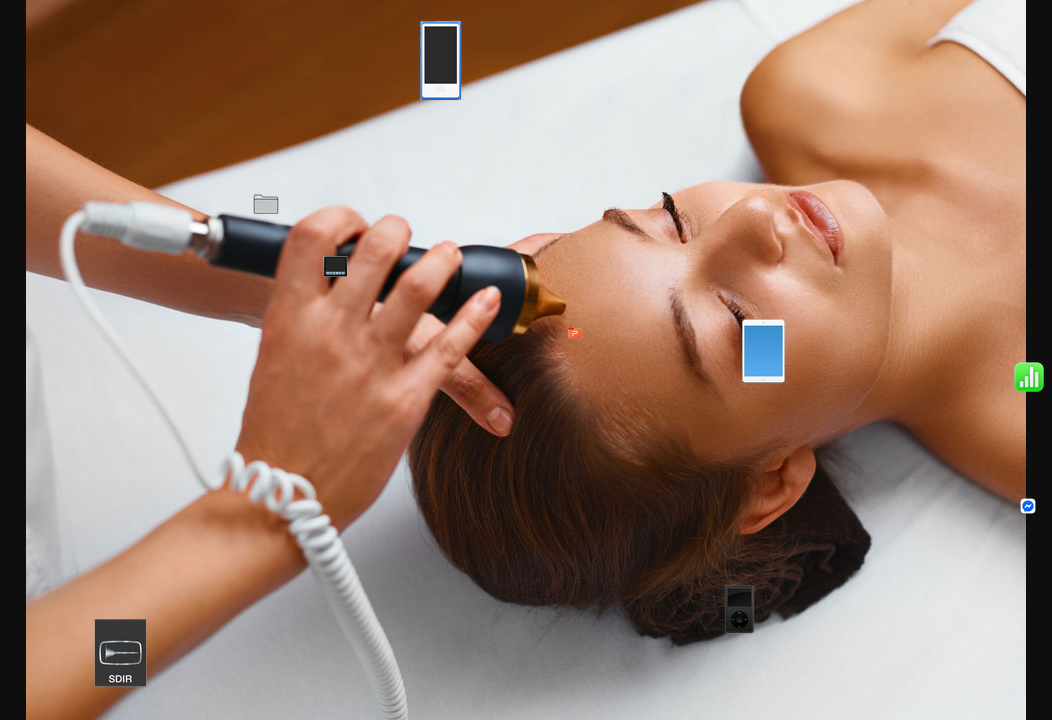  Describe the element at coordinates (266, 204) in the screenshot. I see `selected folder in mail sidebar` at that location.